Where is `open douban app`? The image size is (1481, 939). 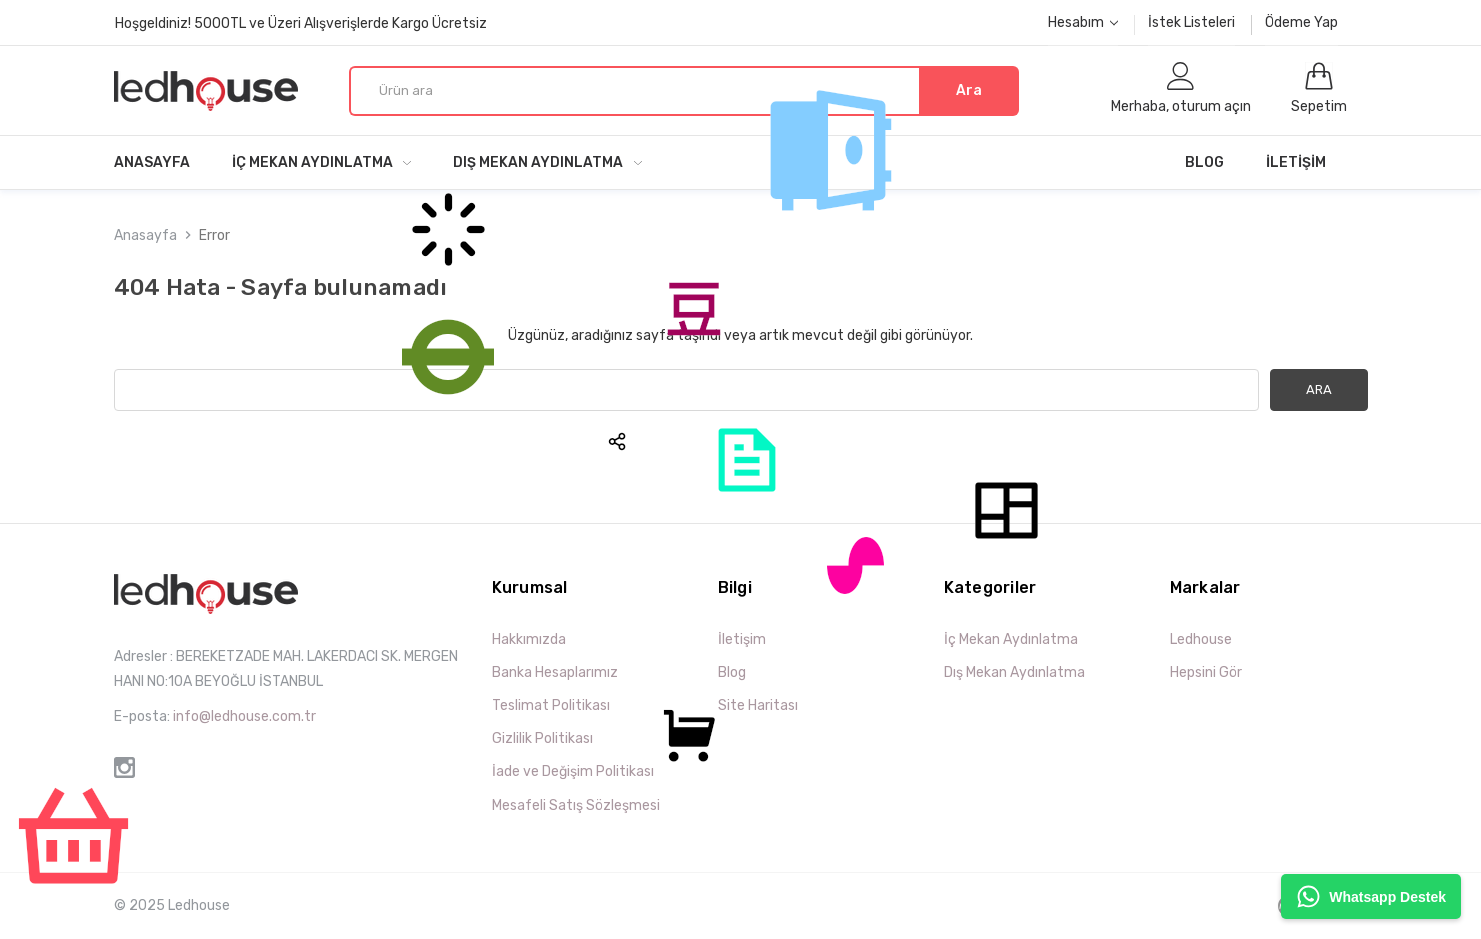
open douban app is located at coordinates (694, 309).